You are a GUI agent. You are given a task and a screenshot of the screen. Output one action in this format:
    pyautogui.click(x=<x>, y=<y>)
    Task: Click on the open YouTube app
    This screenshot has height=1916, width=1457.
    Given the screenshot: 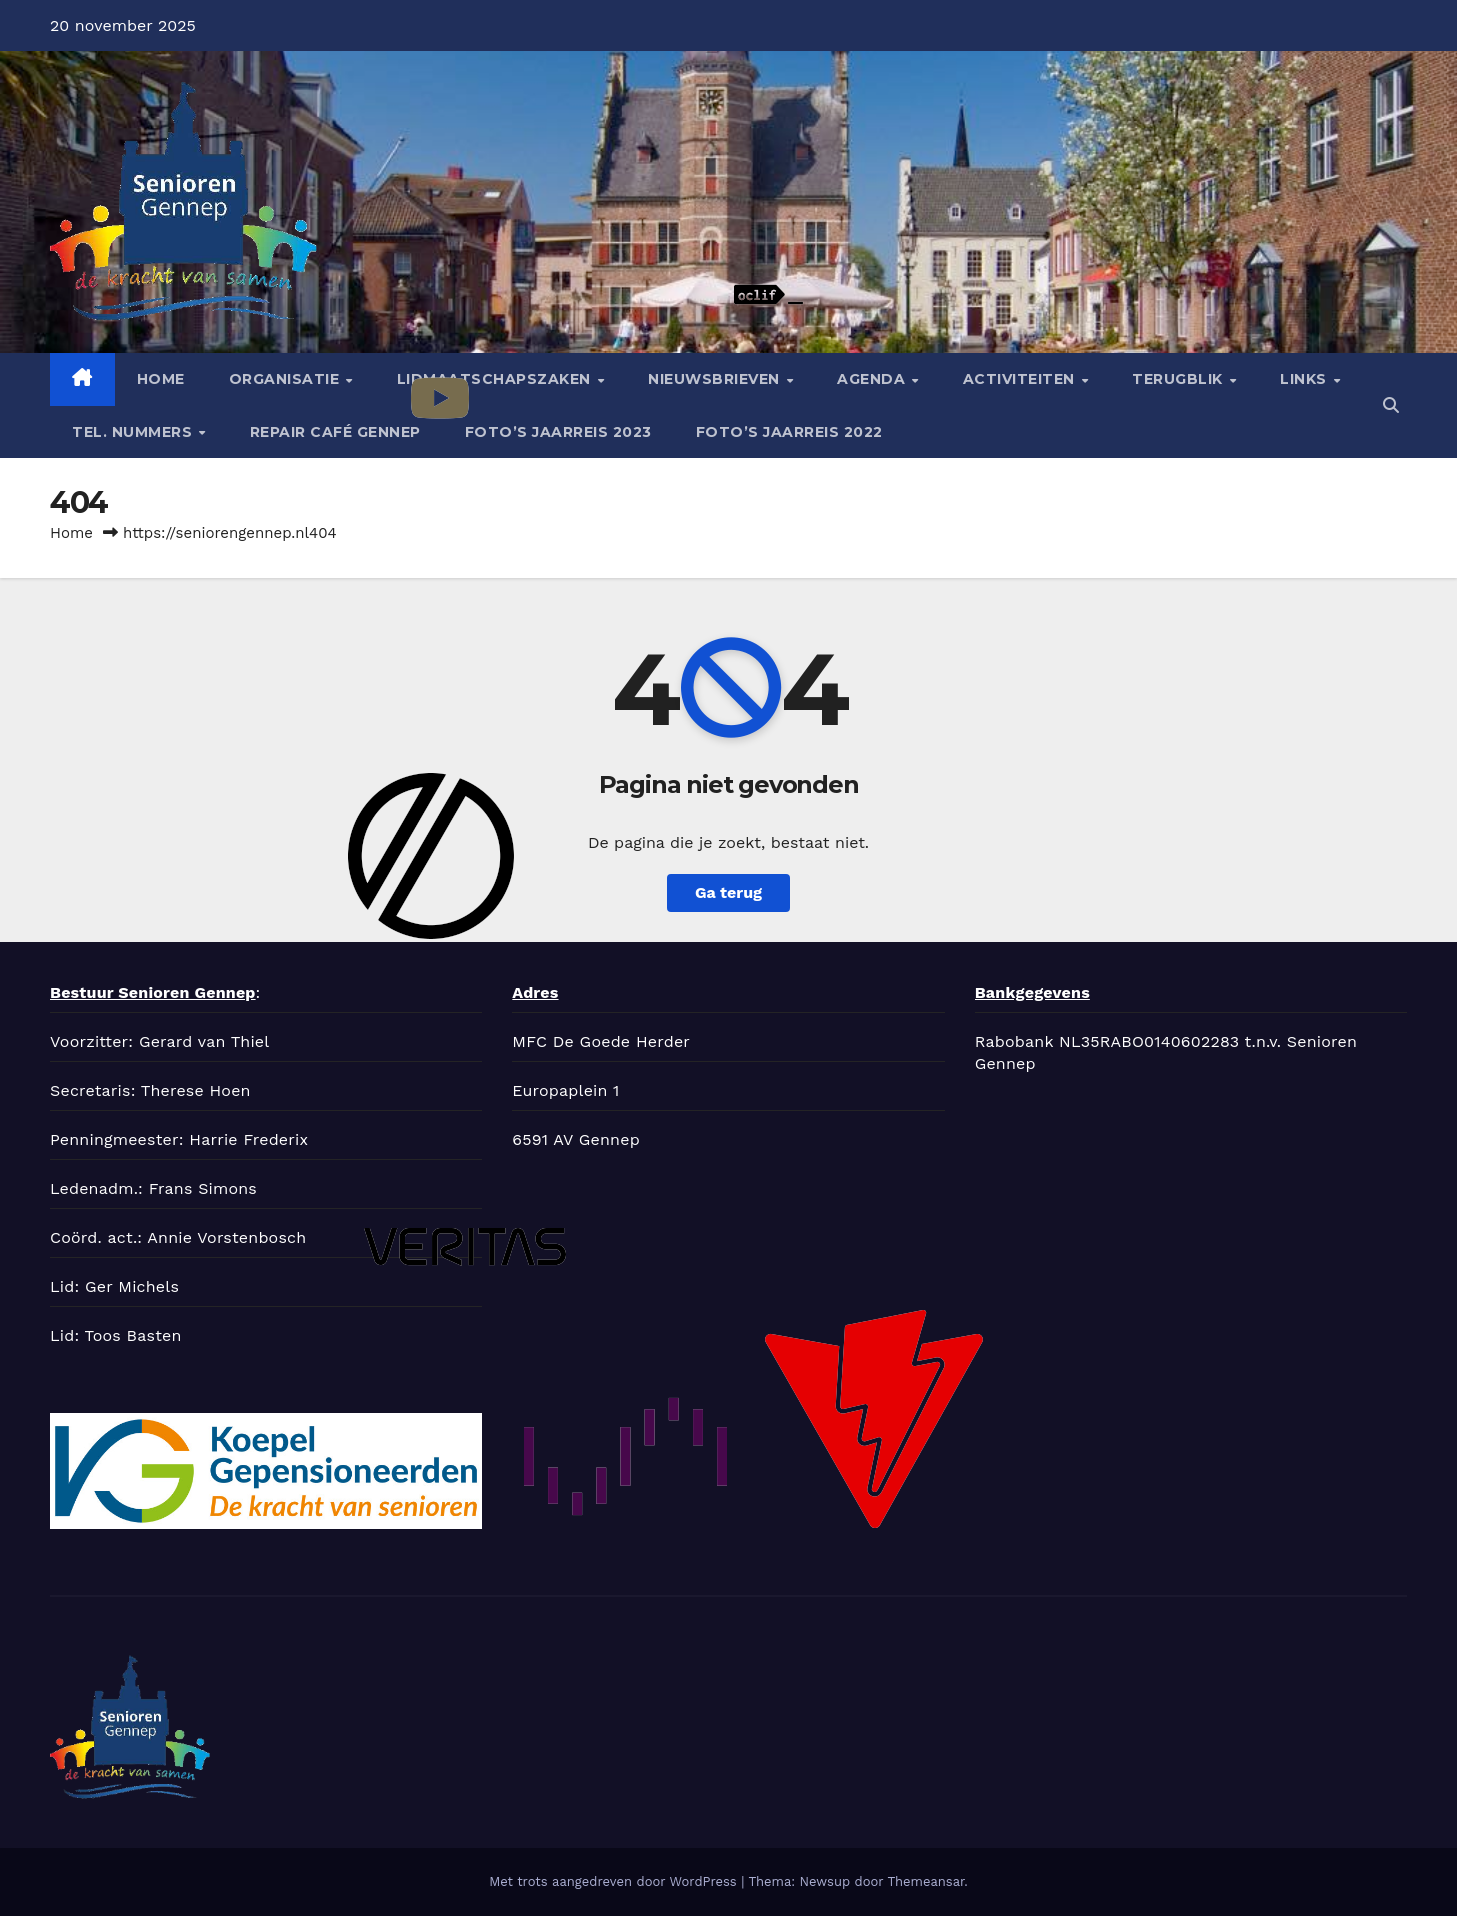 What is the action you would take?
    pyautogui.click(x=440, y=398)
    